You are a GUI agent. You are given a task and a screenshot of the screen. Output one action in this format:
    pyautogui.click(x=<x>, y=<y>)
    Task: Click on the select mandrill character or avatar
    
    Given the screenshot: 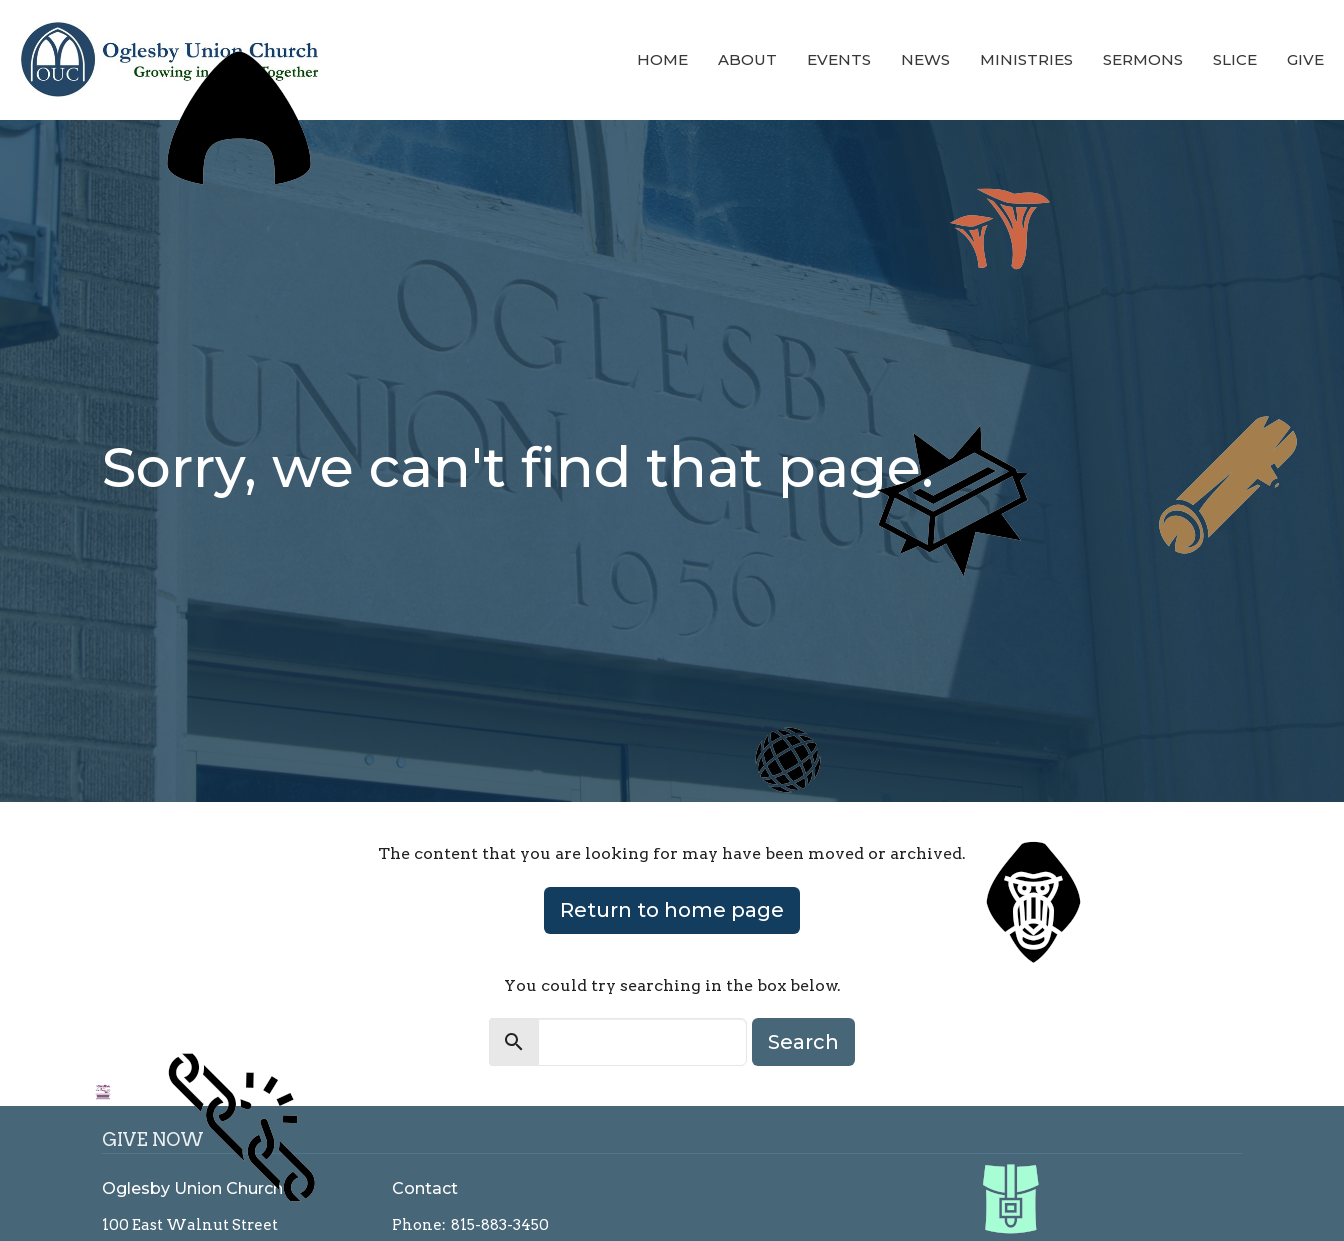 What is the action you would take?
    pyautogui.click(x=1033, y=902)
    